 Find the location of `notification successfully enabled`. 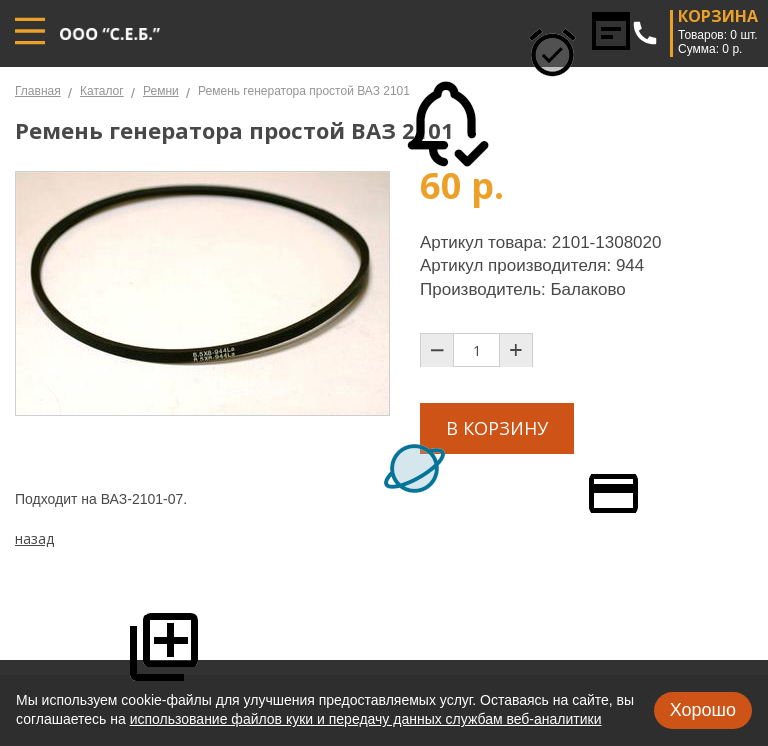

notification successfully enabled is located at coordinates (446, 124).